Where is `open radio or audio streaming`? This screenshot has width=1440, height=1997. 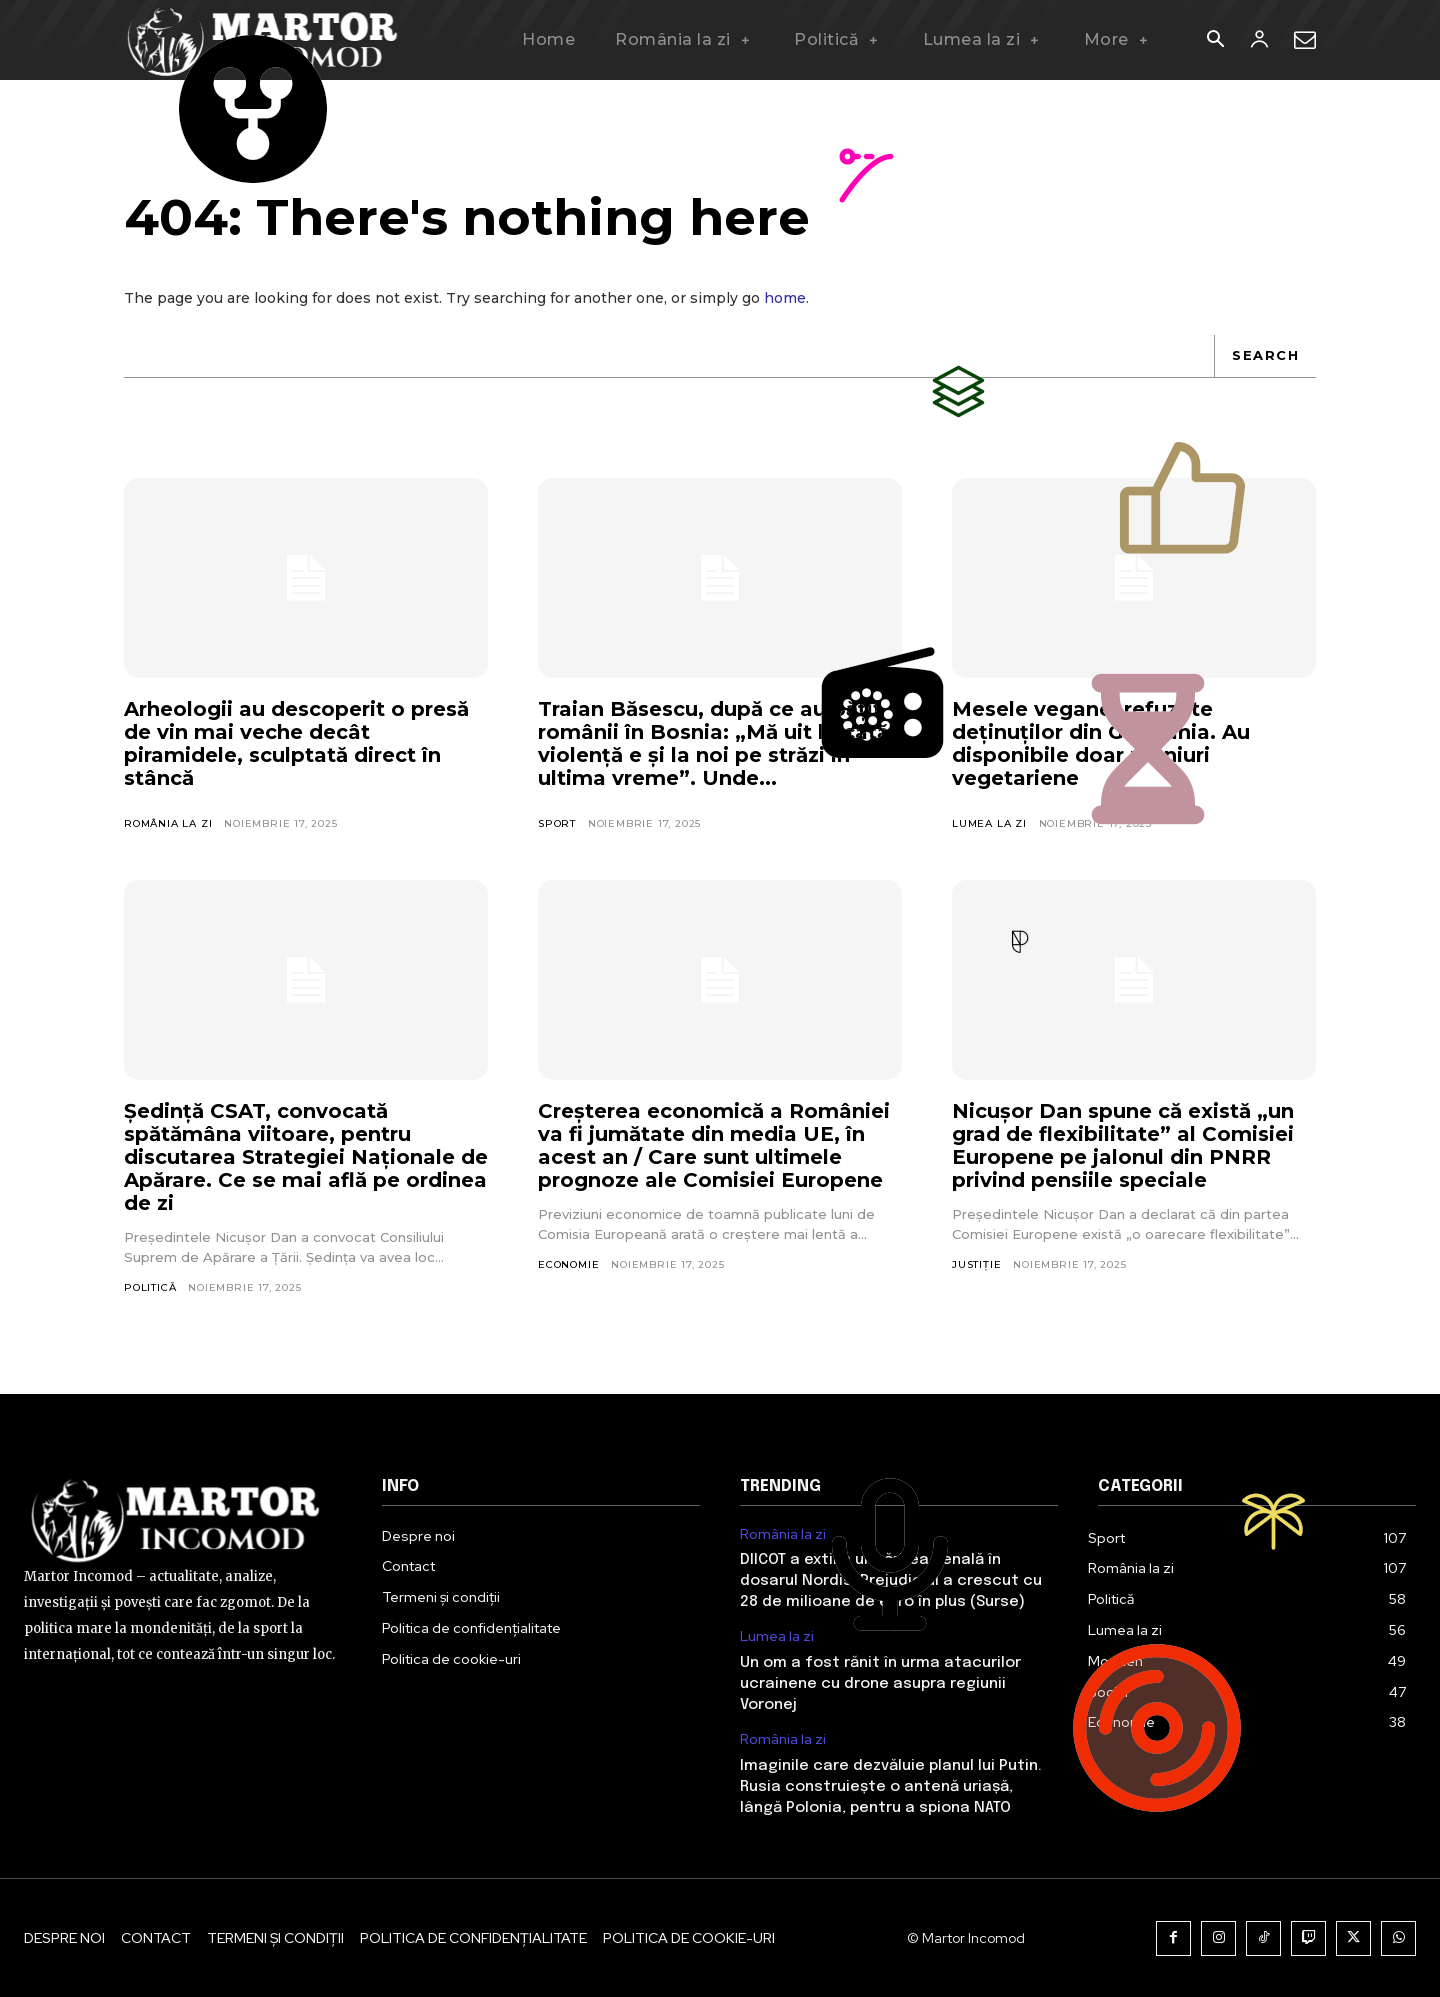 open radio or audio streaming is located at coordinates (882, 701).